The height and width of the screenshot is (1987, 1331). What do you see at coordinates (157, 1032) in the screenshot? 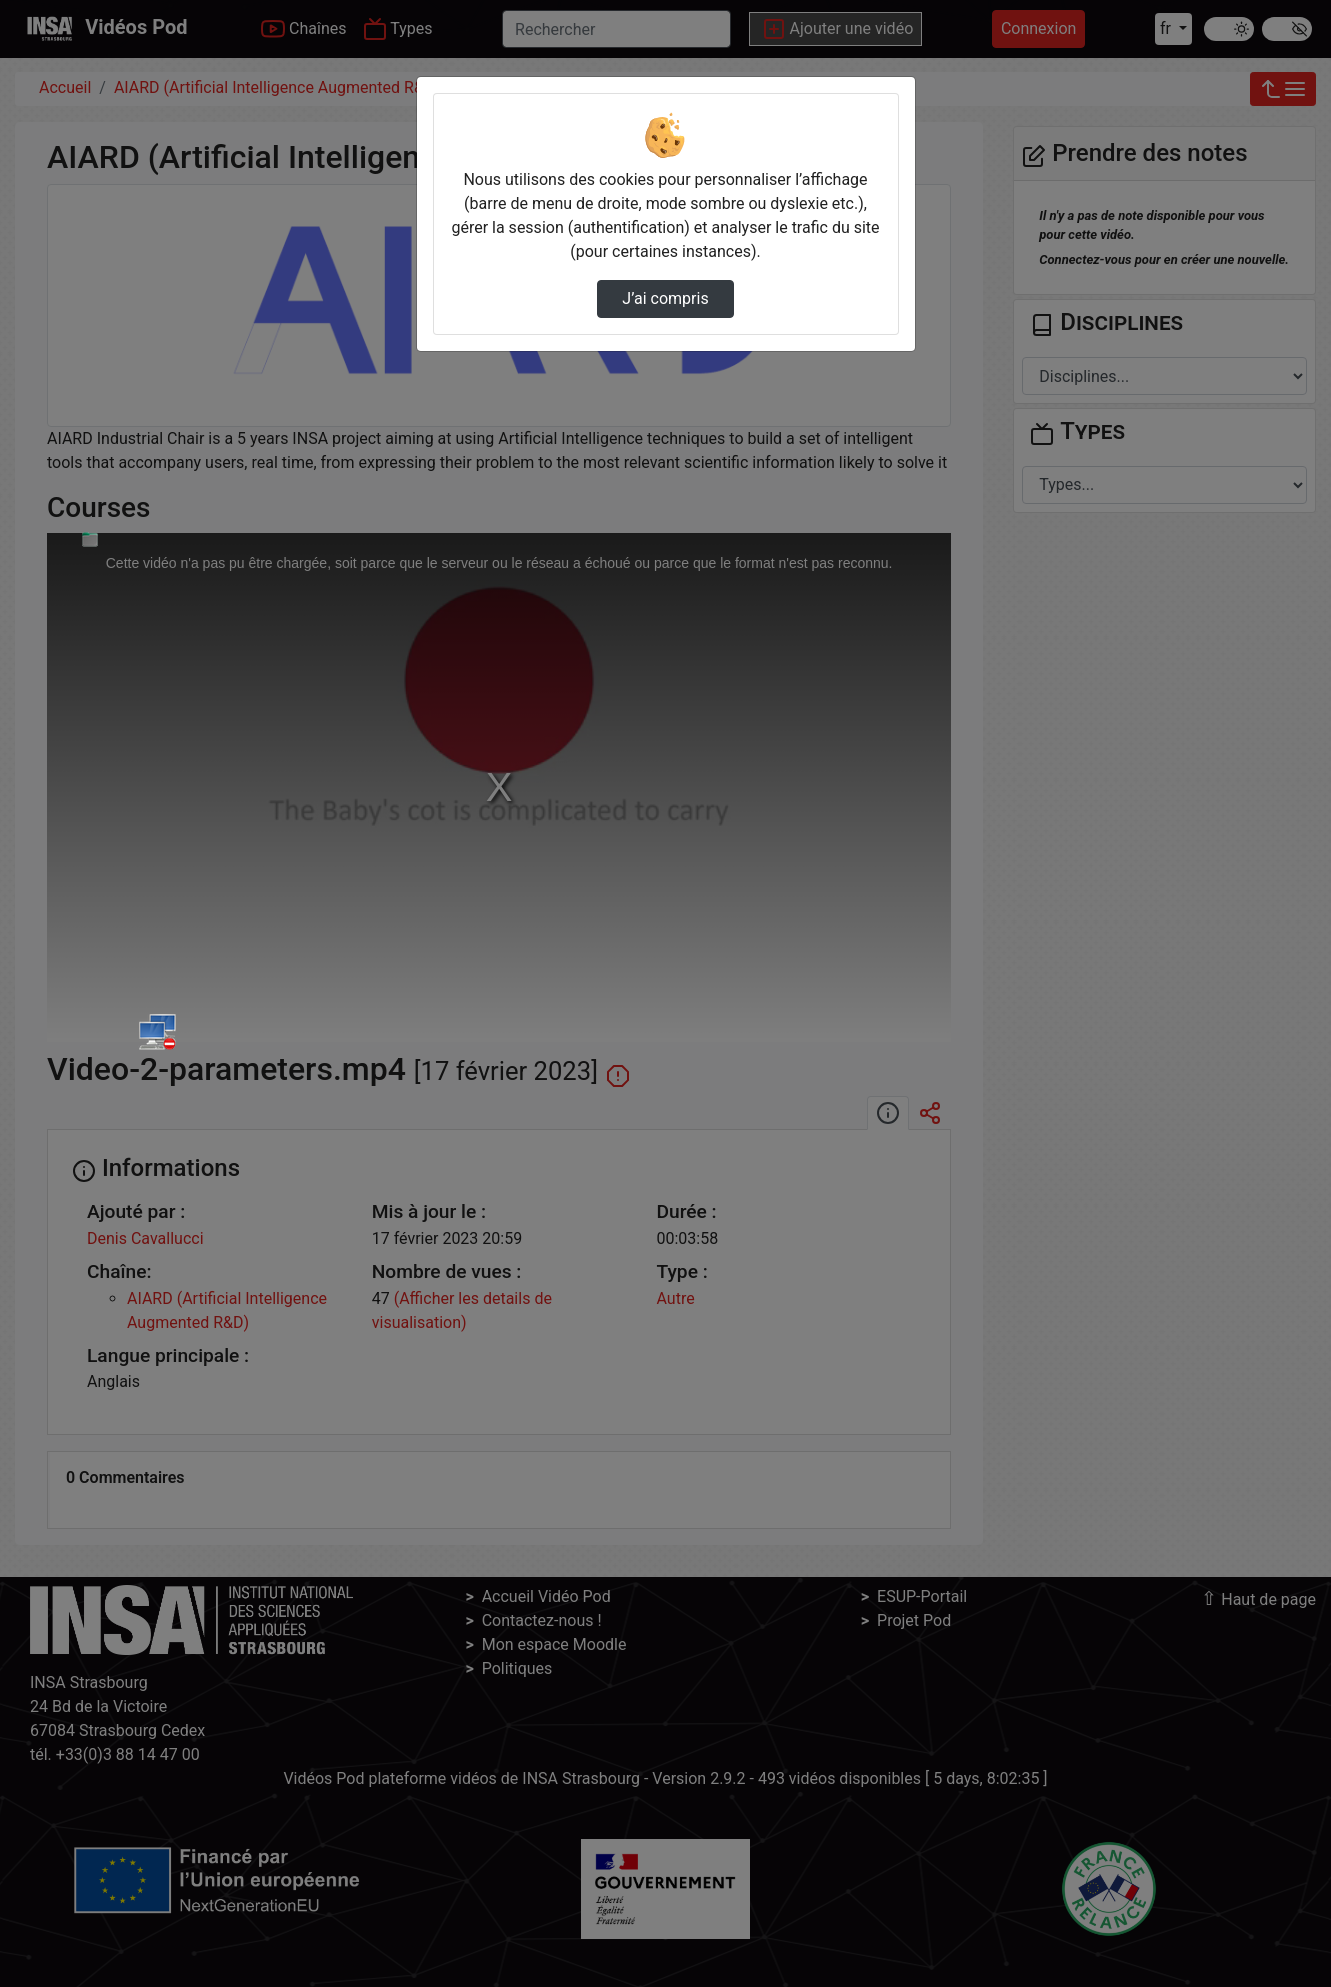
I see `indicates network connection error` at bounding box center [157, 1032].